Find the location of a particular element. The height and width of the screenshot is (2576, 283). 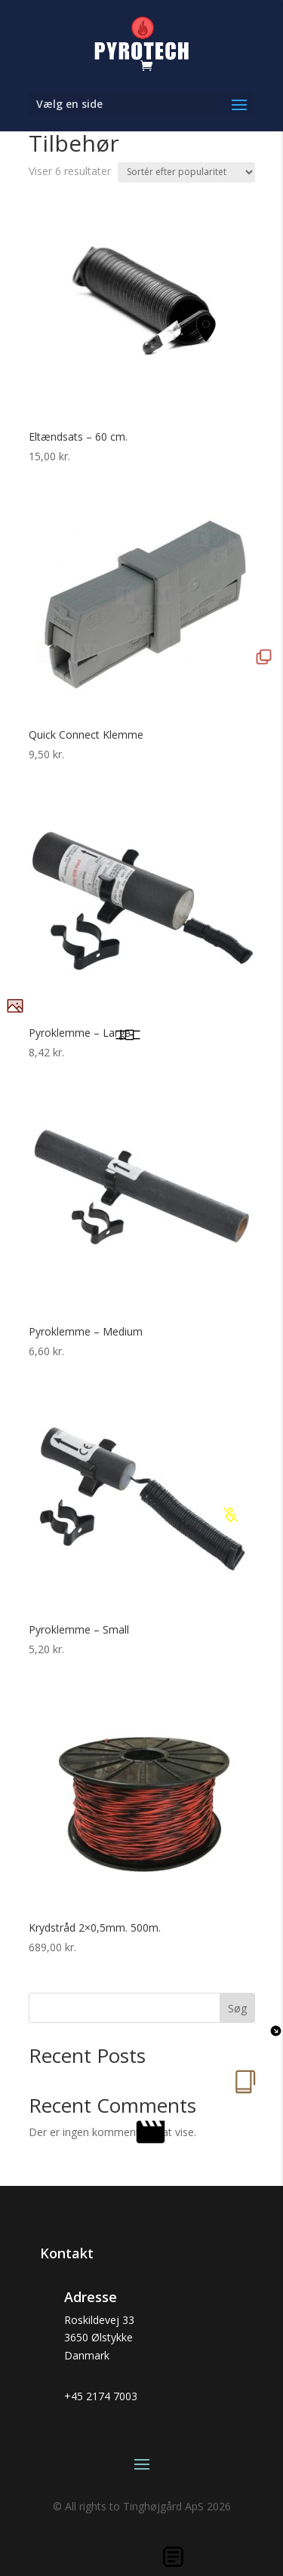

indicates towel or linen amenities available is located at coordinates (245, 2082).